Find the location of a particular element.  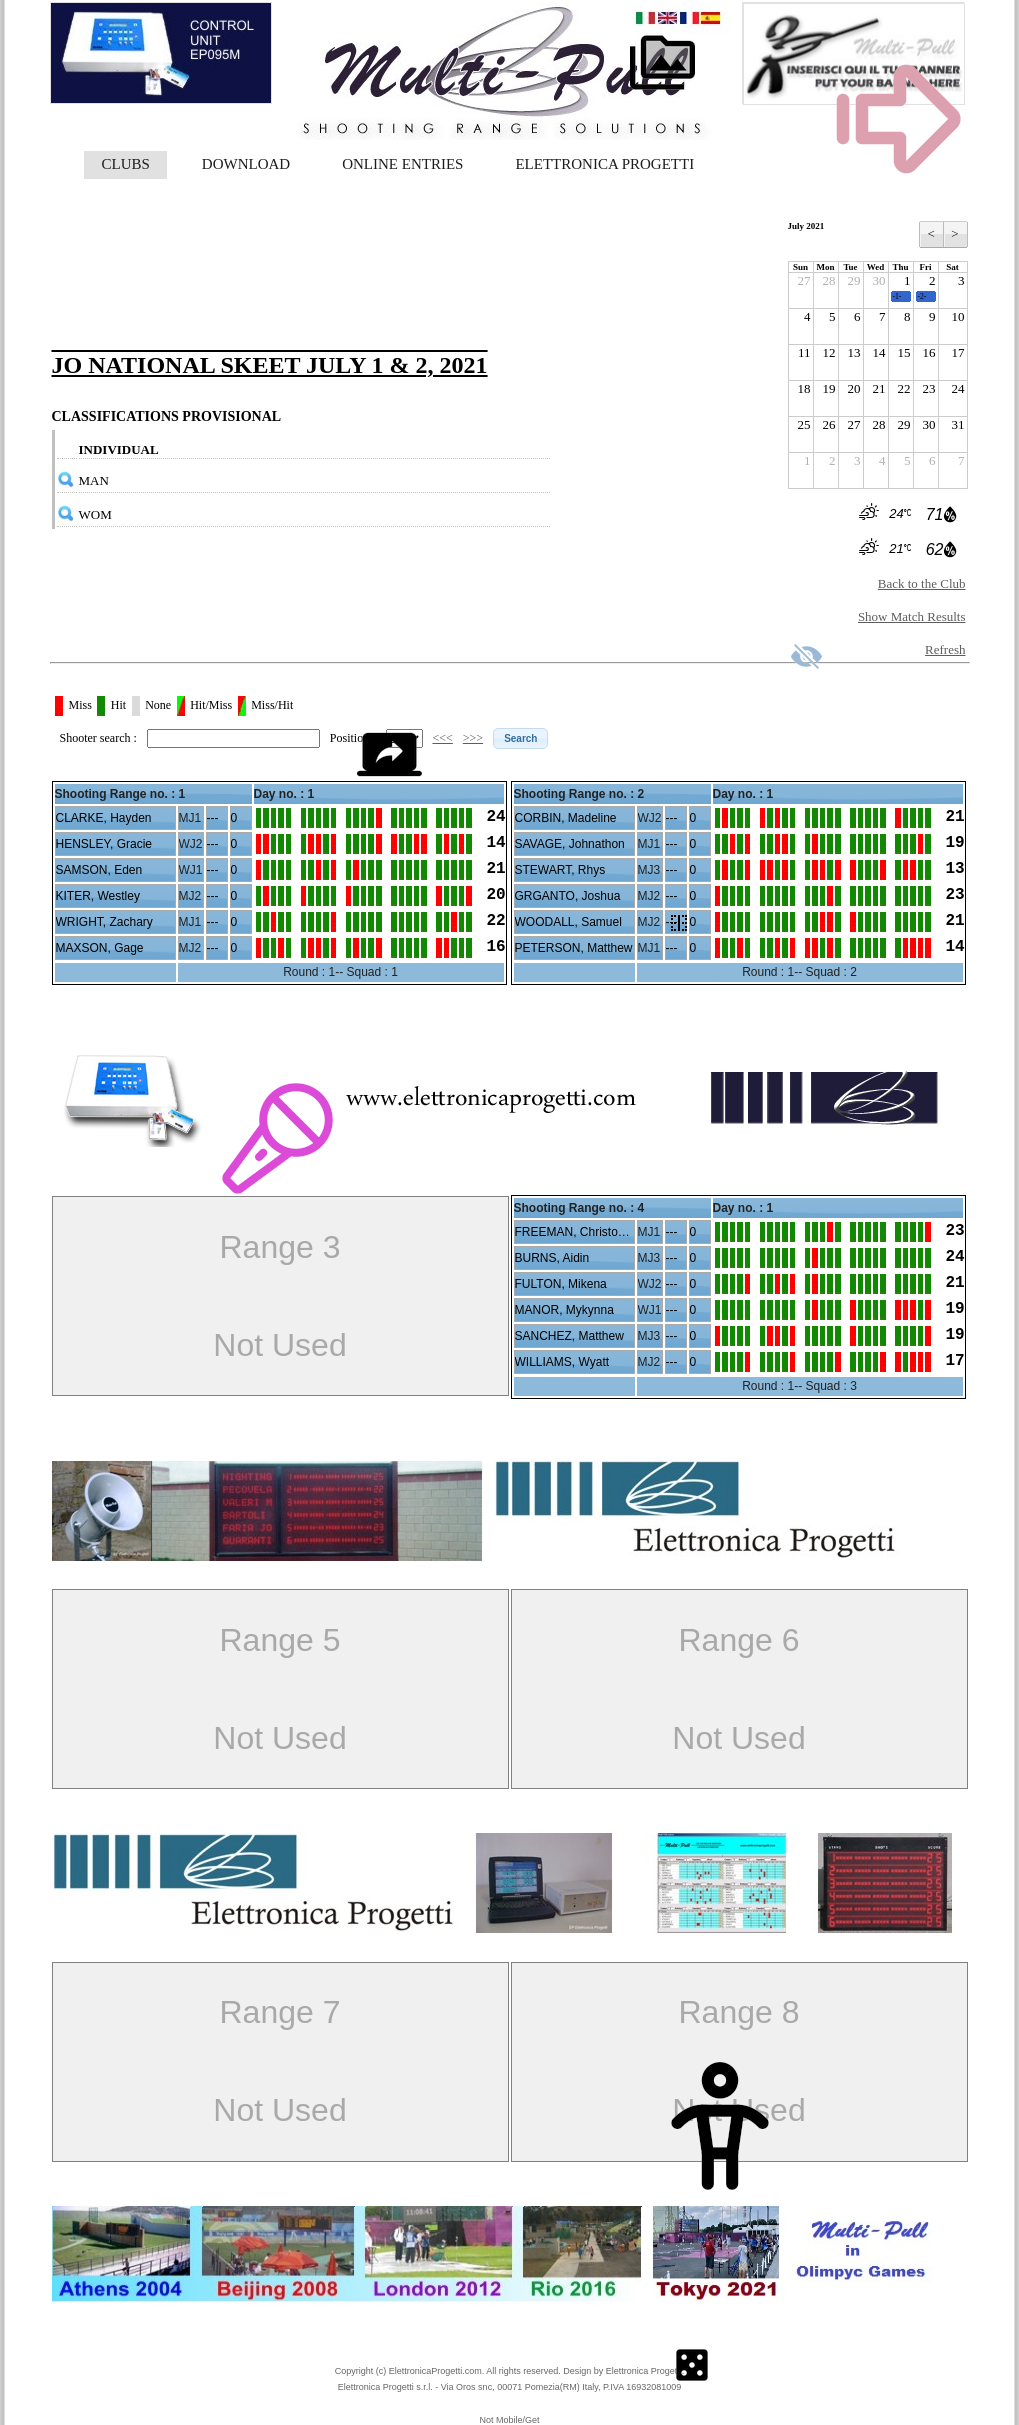

share your screen with others is located at coordinates (389, 754).